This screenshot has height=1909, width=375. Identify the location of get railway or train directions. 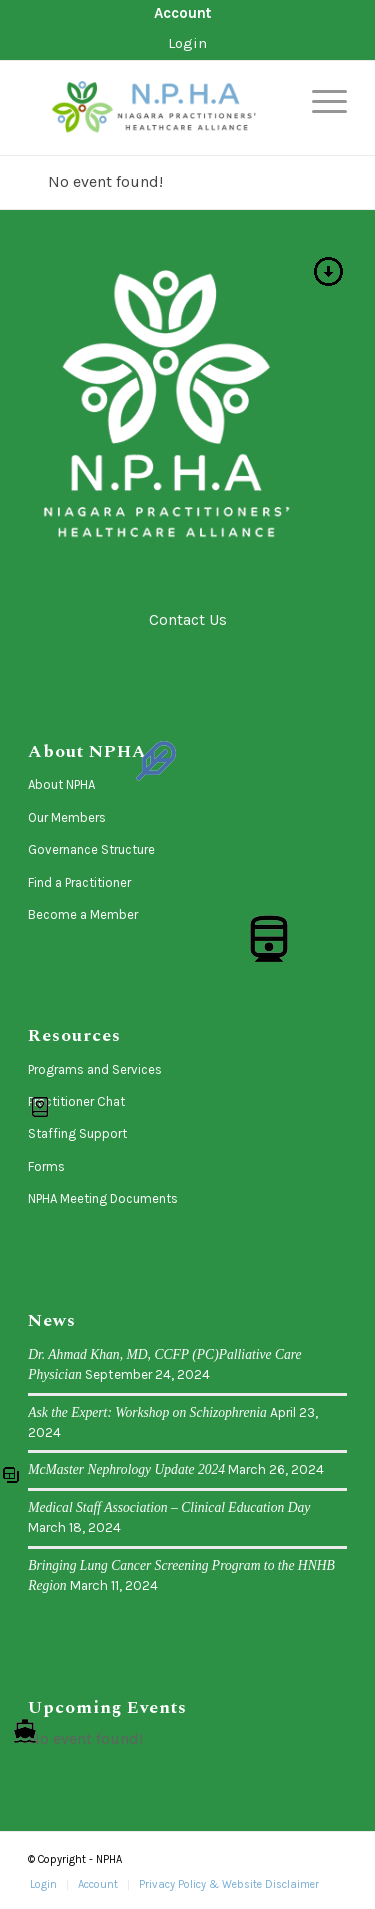
(269, 941).